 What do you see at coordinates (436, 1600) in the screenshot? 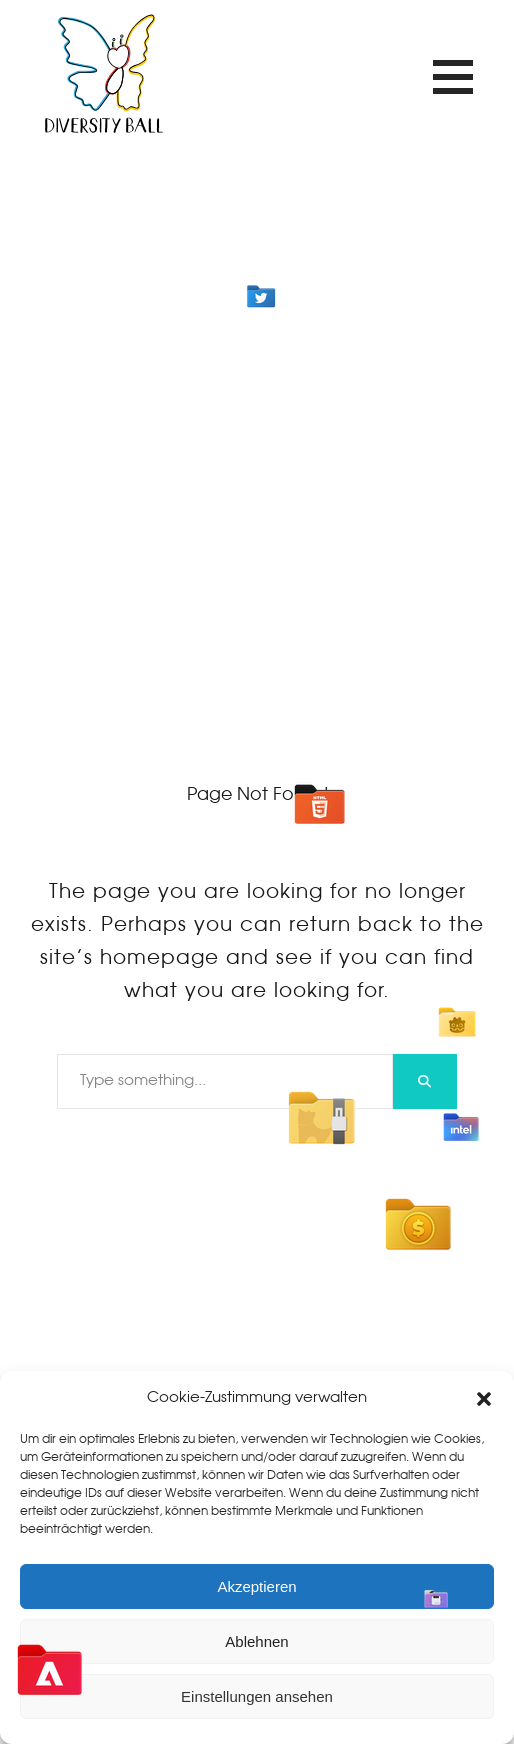
I see `open motrix download manager folder` at bounding box center [436, 1600].